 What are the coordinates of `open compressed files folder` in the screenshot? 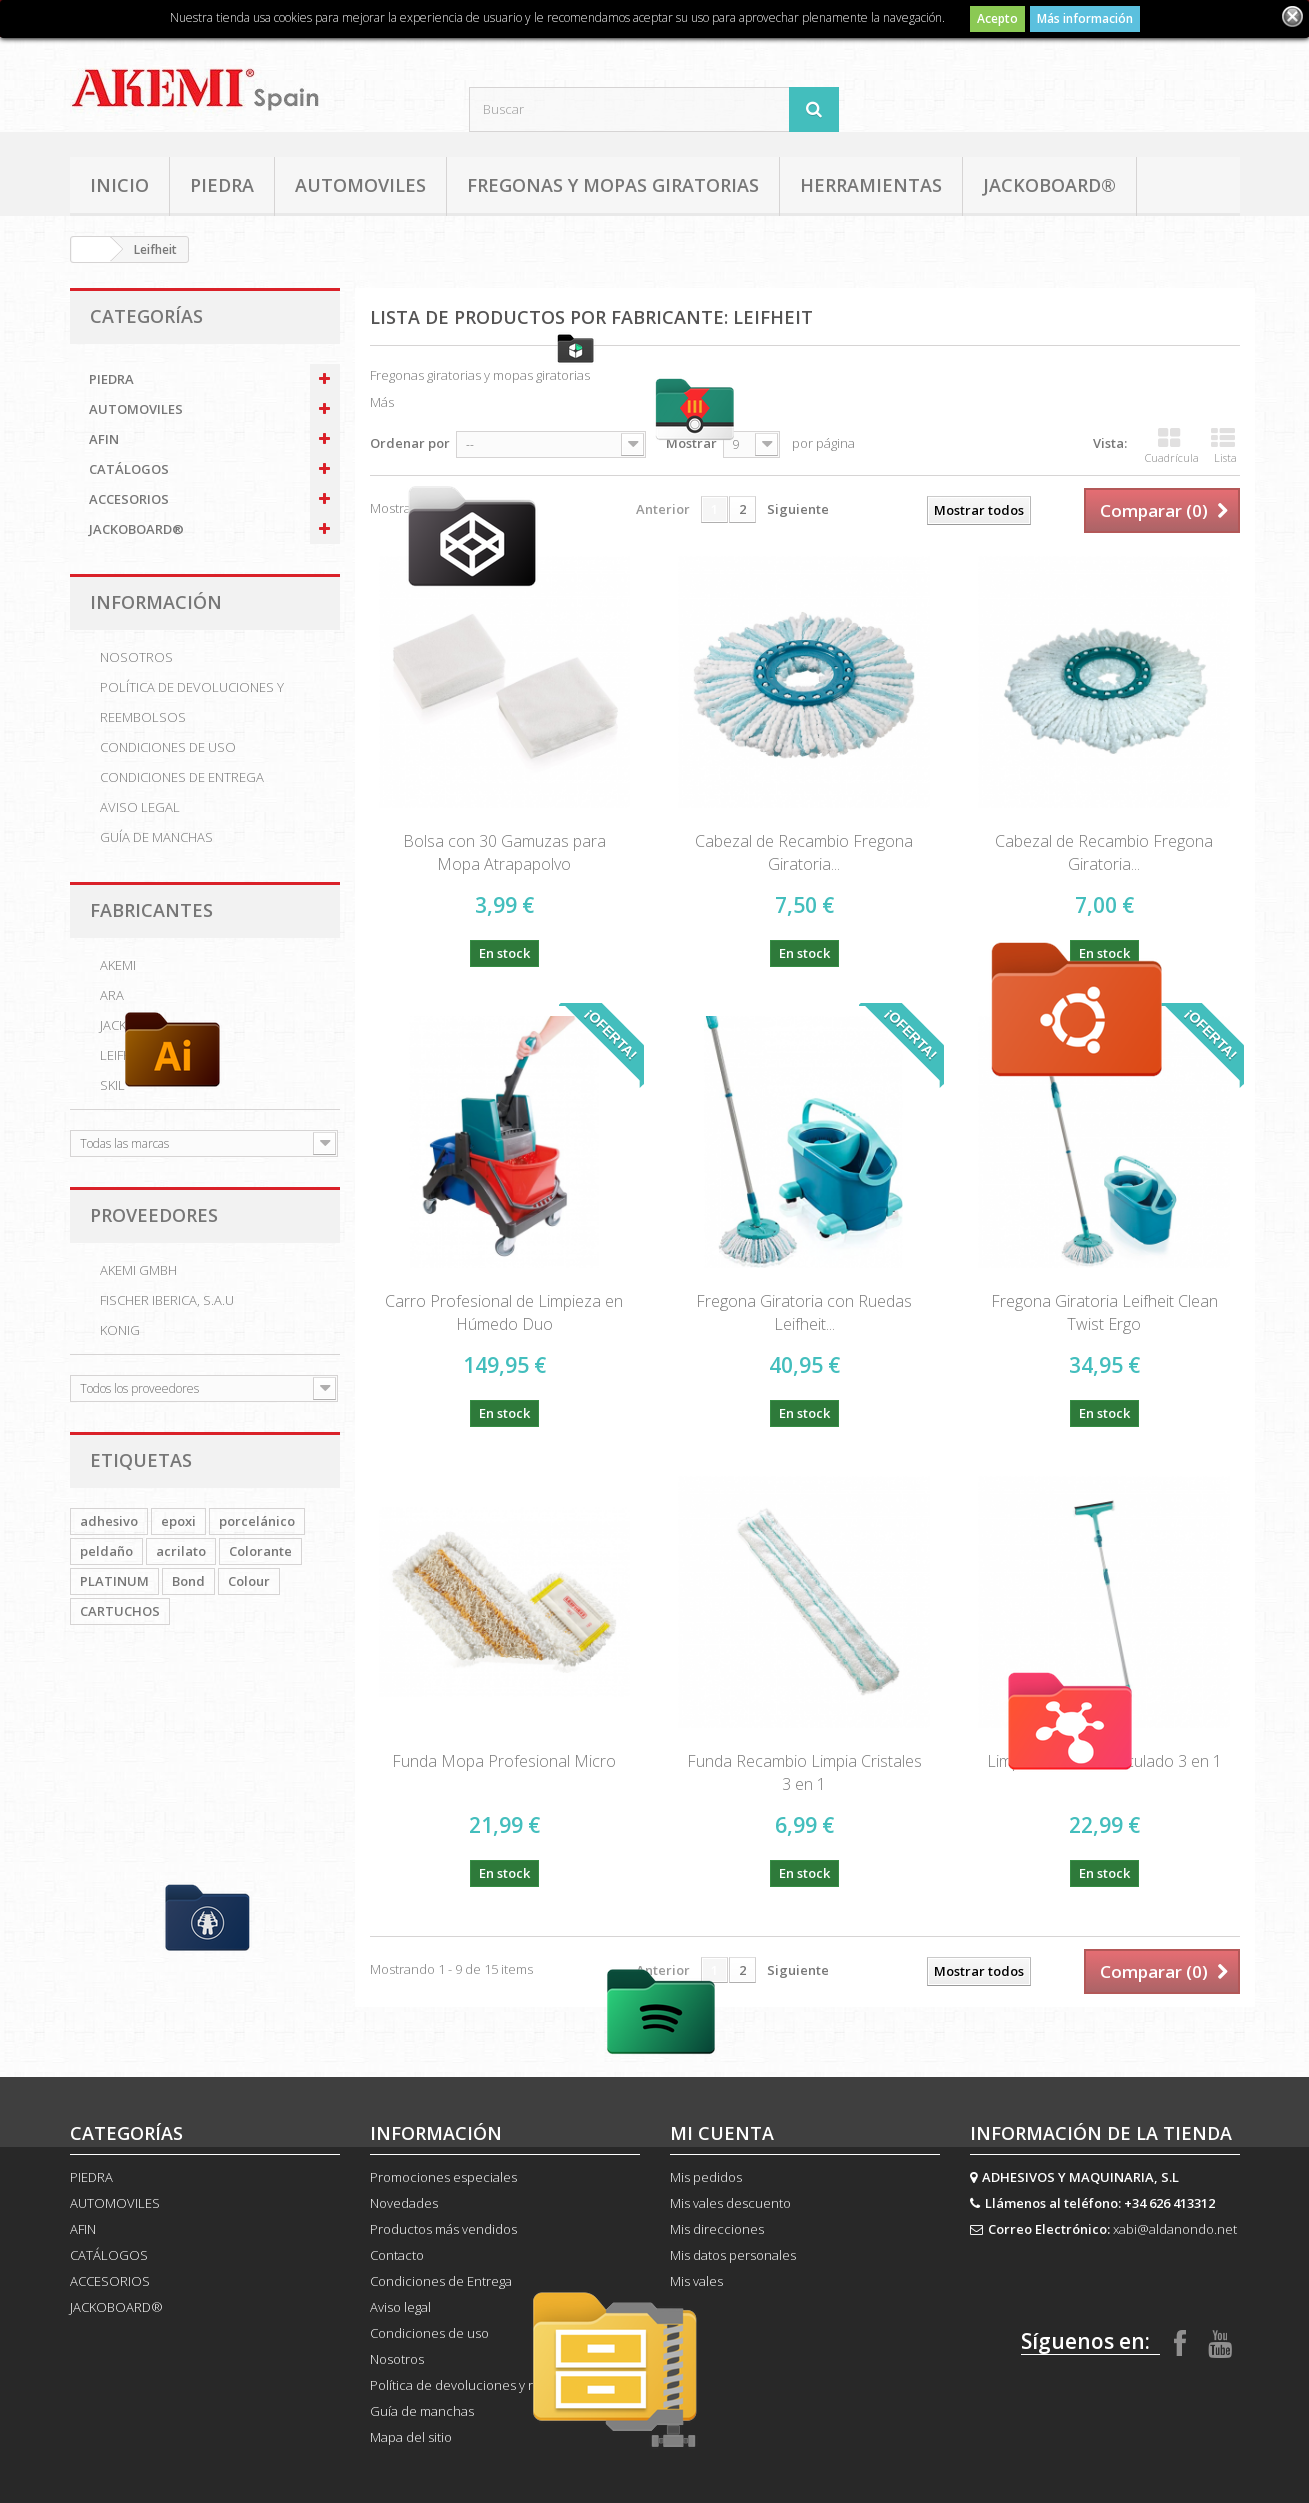 It's located at (614, 2361).